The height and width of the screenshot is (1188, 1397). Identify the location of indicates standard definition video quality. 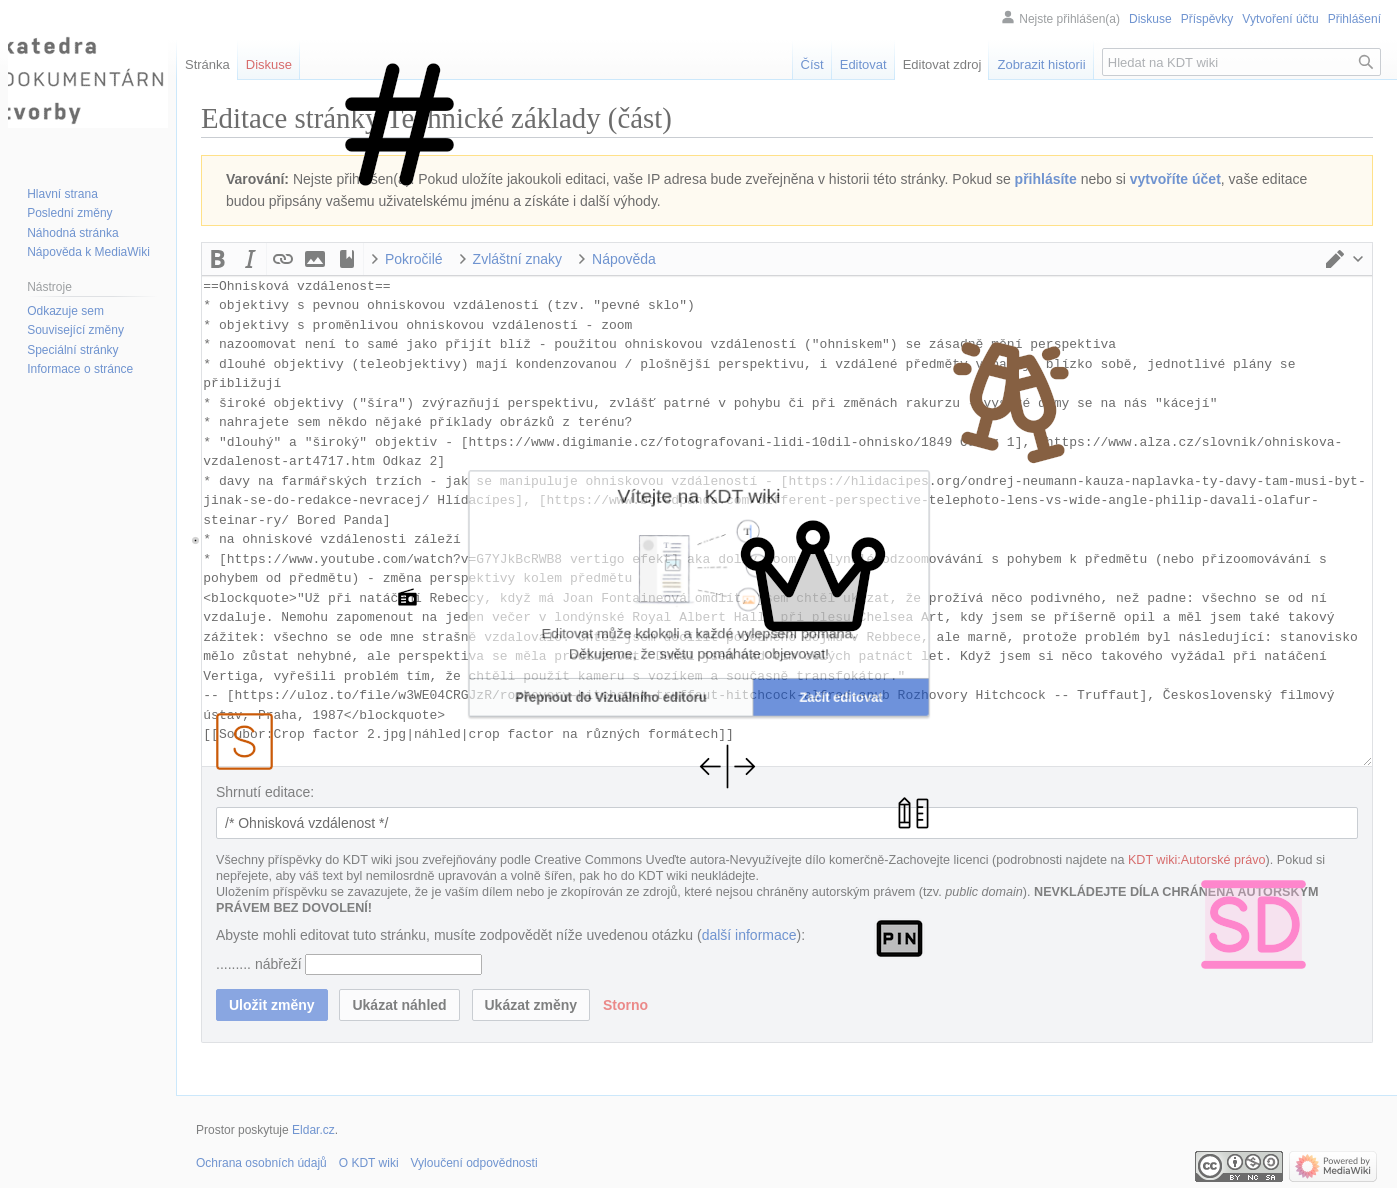
(1253, 924).